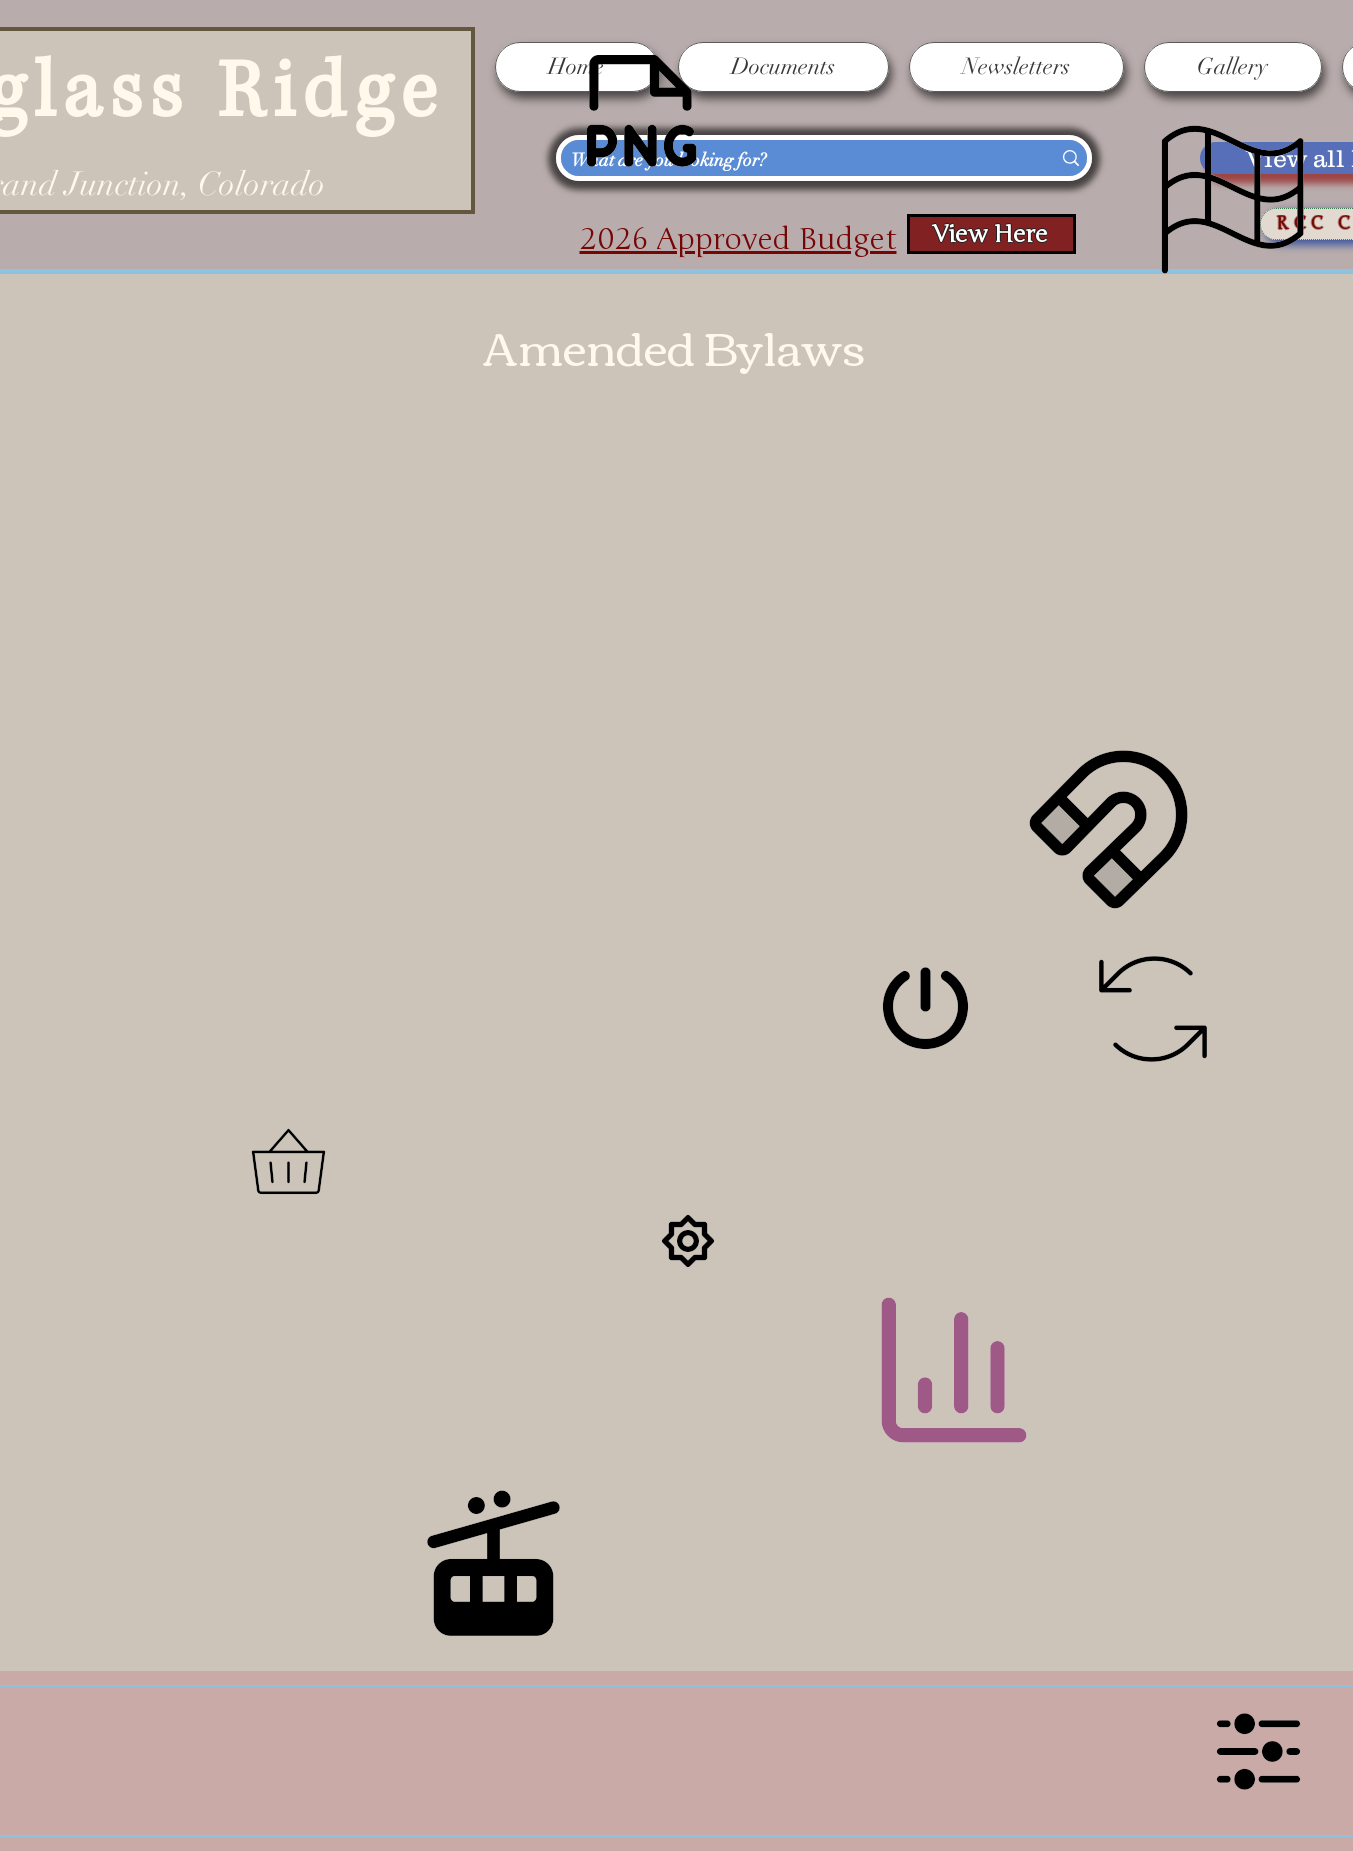 Image resolution: width=1353 pixels, height=1851 pixels. What do you see at coordinates (1111, 826) in the screenshot?
I see `attract or pin related items together` at bounding box center [1111, 826].